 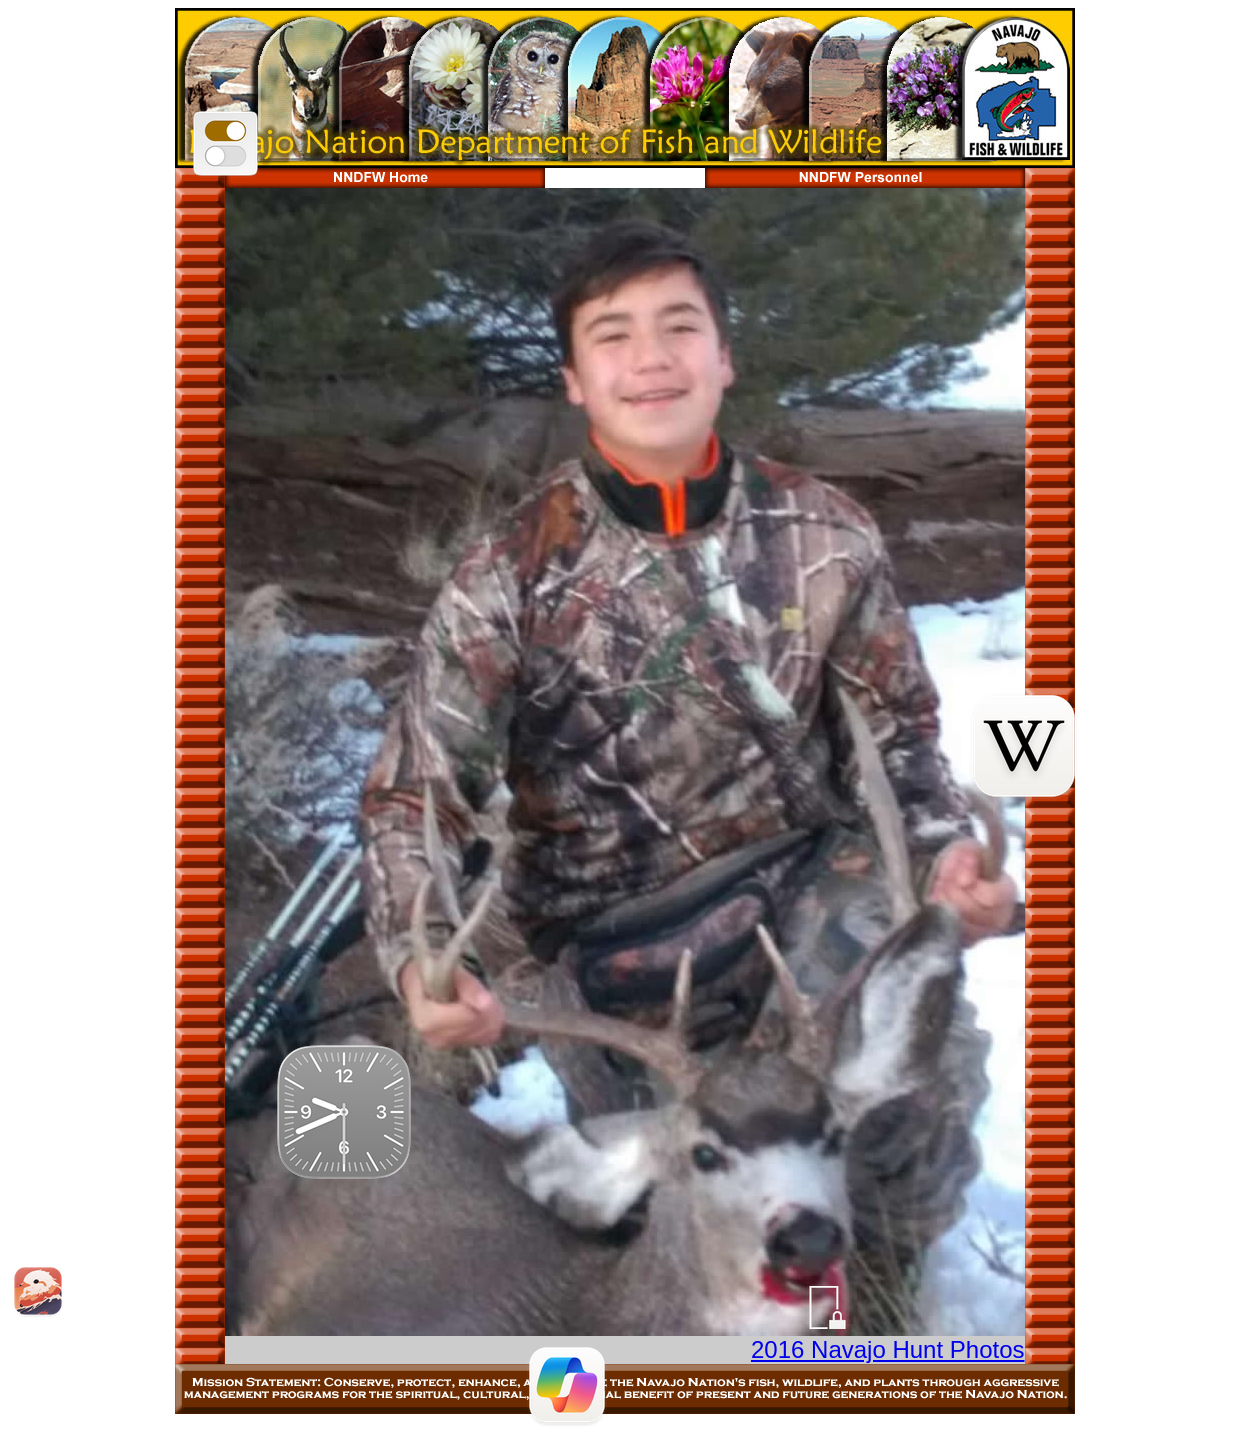 What do you see at coordinates (344, 1112) in the screenshot?
I see `open the clock app` at bounding box center [344, 1112].